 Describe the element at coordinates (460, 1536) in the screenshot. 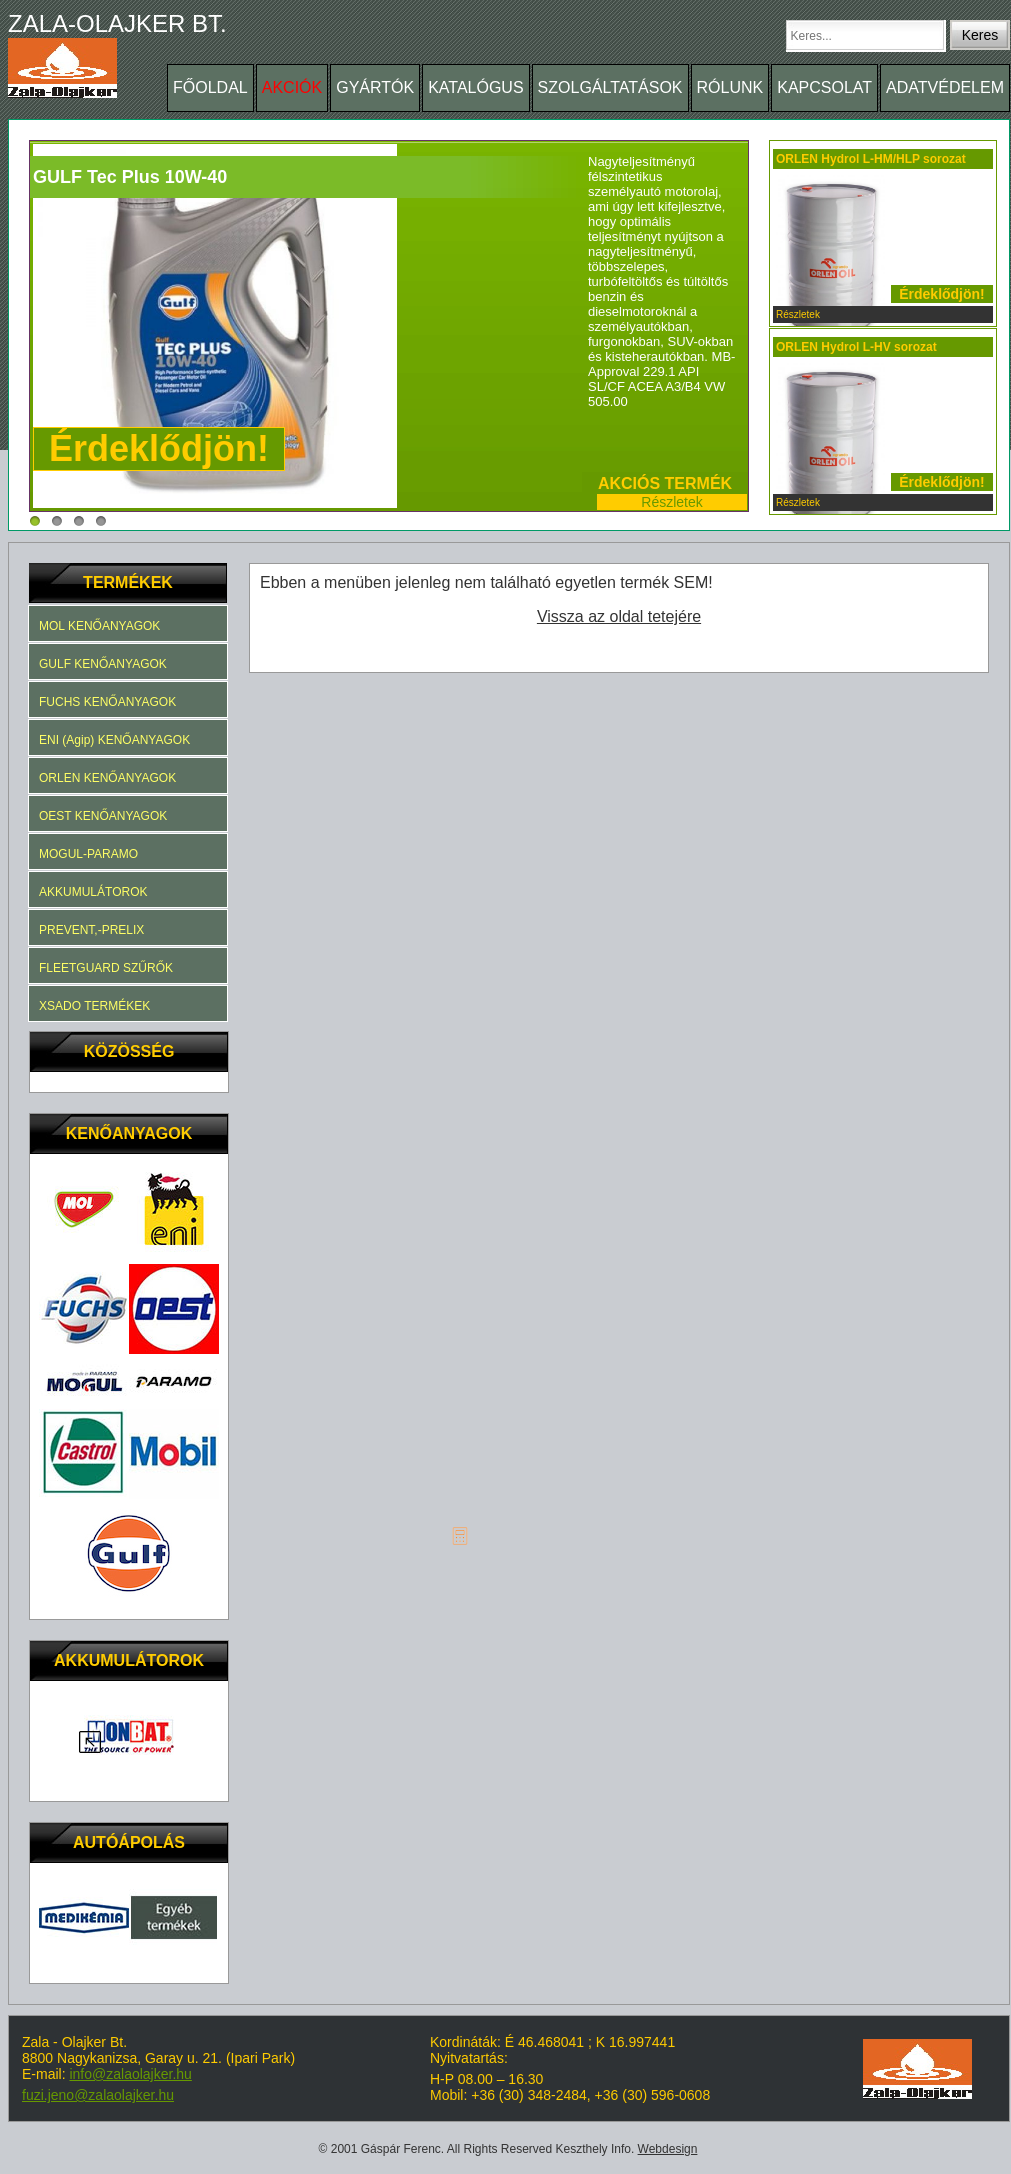

I see `open the calculator app` at that location.